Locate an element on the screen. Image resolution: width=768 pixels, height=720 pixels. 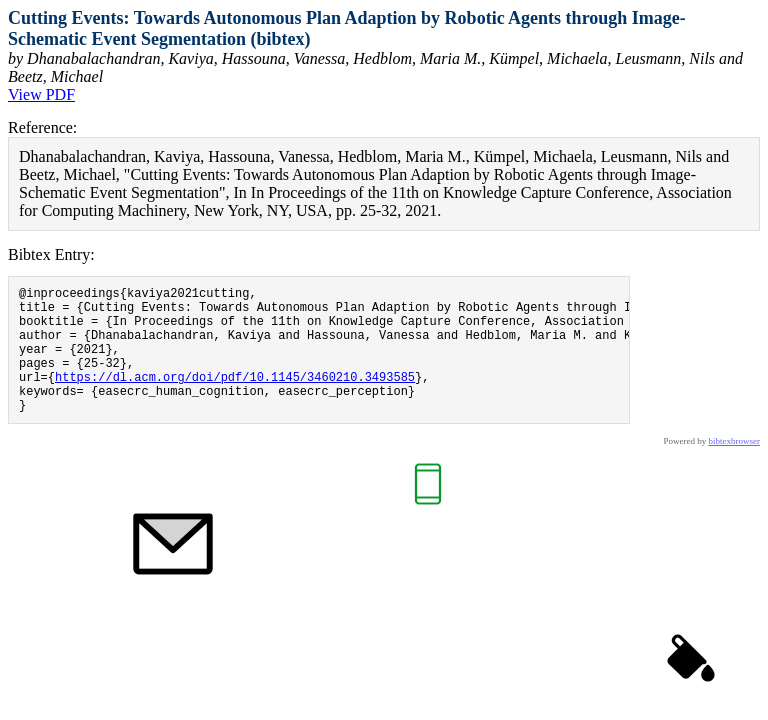
indicates mobile device or smartphone is located at coordinates (428, 484).